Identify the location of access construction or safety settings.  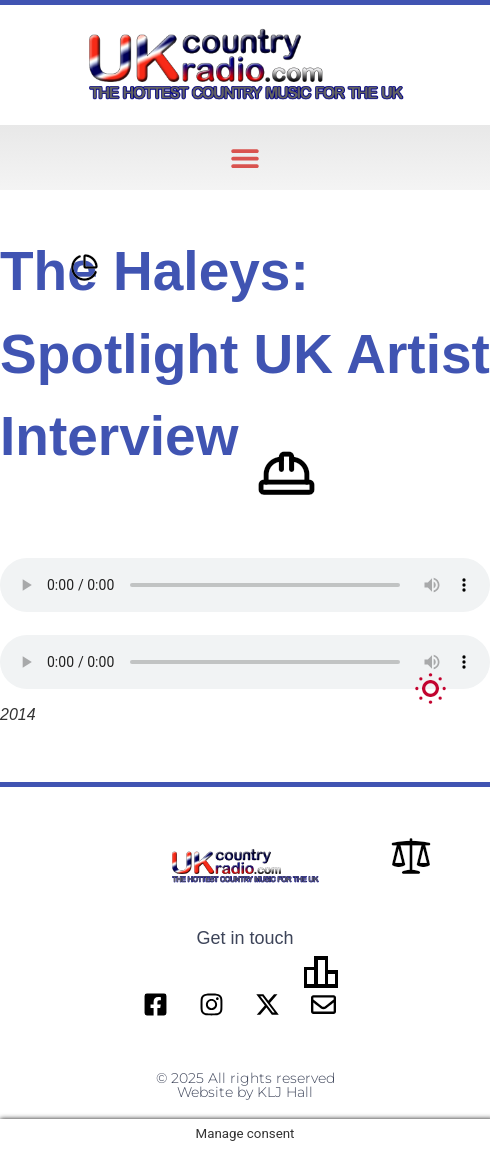
(286, 474).